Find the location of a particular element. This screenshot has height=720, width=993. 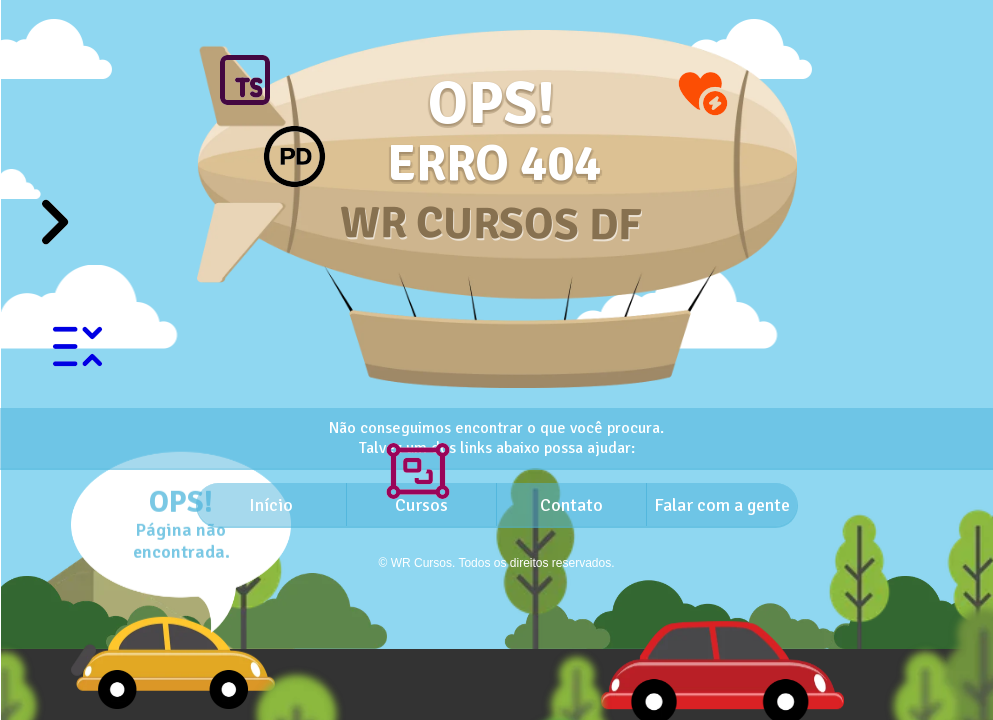

indicates a TypeScript file or project is located at coordinates (245, 80).